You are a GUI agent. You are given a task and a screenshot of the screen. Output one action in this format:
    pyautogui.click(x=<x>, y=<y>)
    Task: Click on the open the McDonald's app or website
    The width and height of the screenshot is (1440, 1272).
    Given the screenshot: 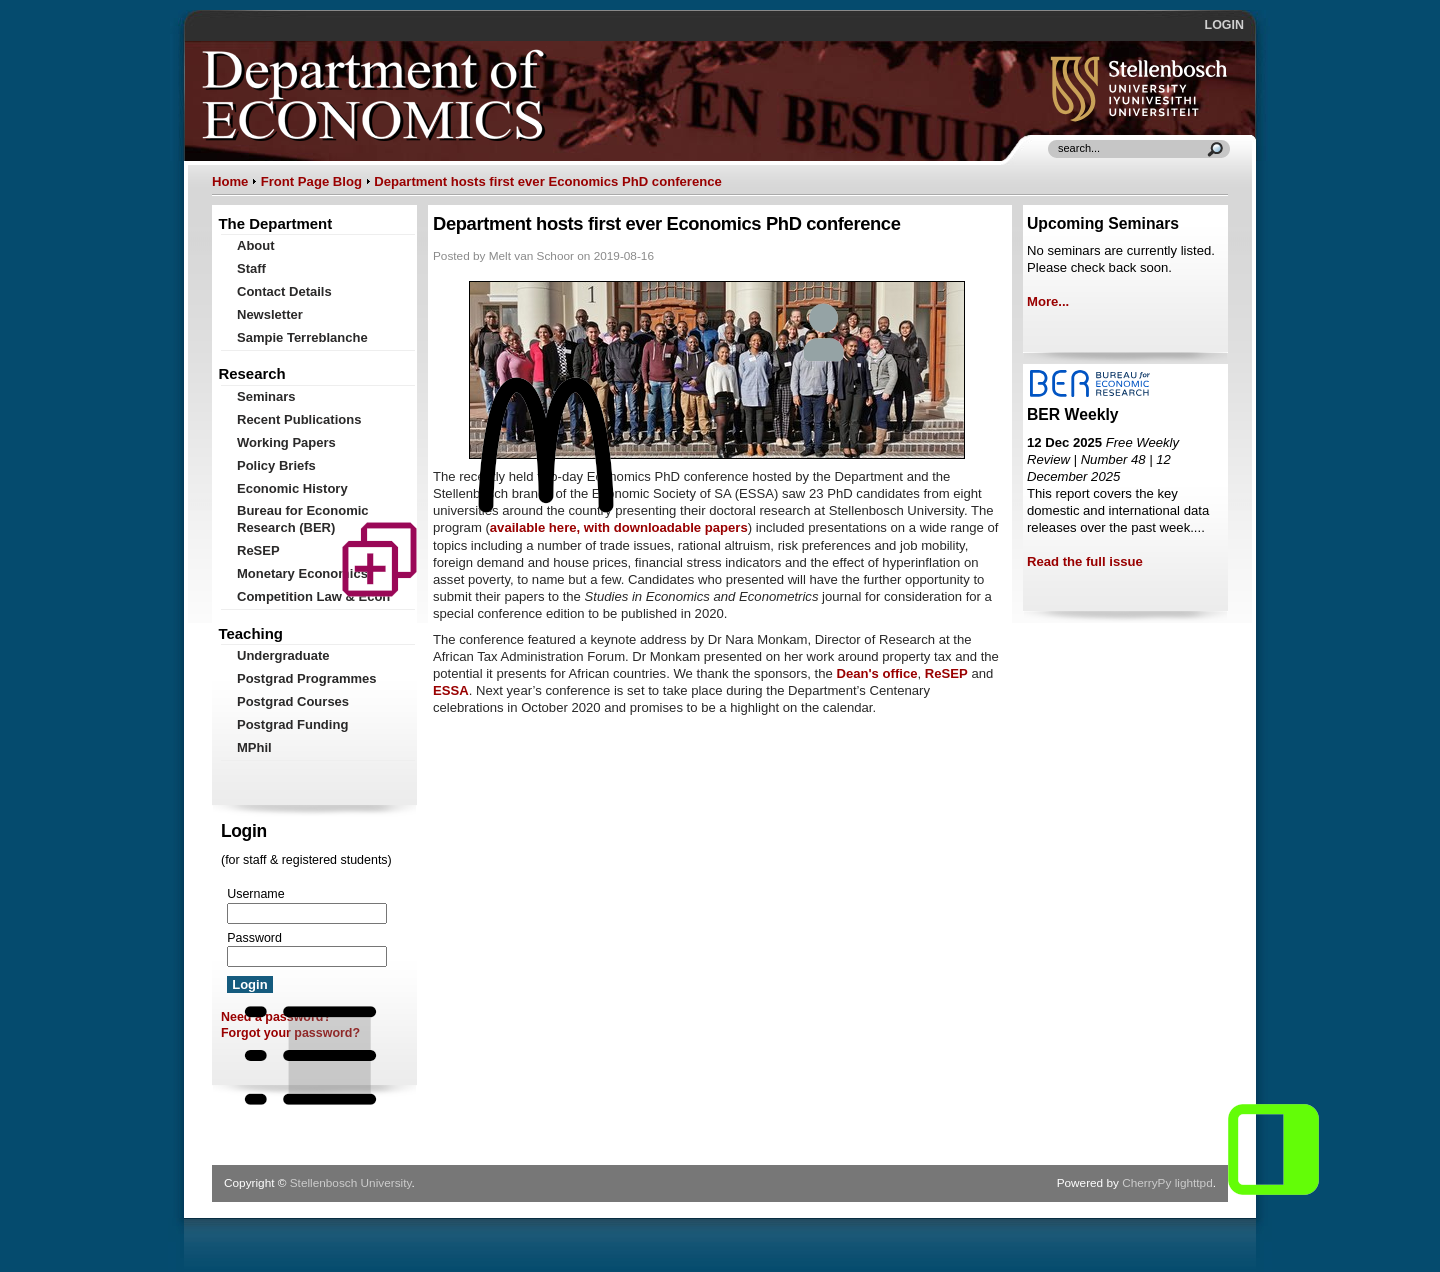 What is the action you would take?
    pyautogui.click(x=546, y=445)
    